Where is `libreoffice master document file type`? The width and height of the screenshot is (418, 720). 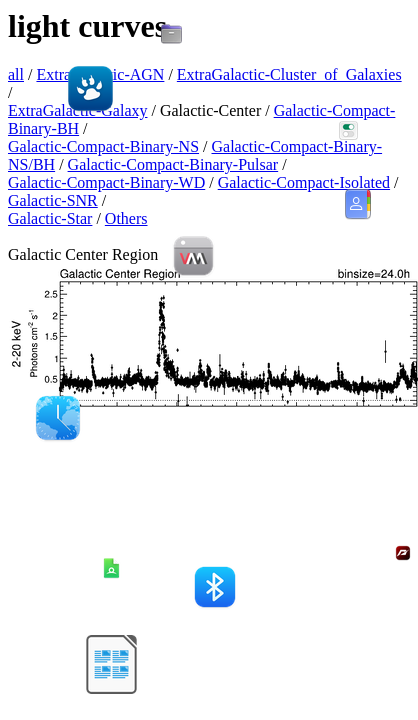
libreoffice master document file type is located at coordinates (111, 664).